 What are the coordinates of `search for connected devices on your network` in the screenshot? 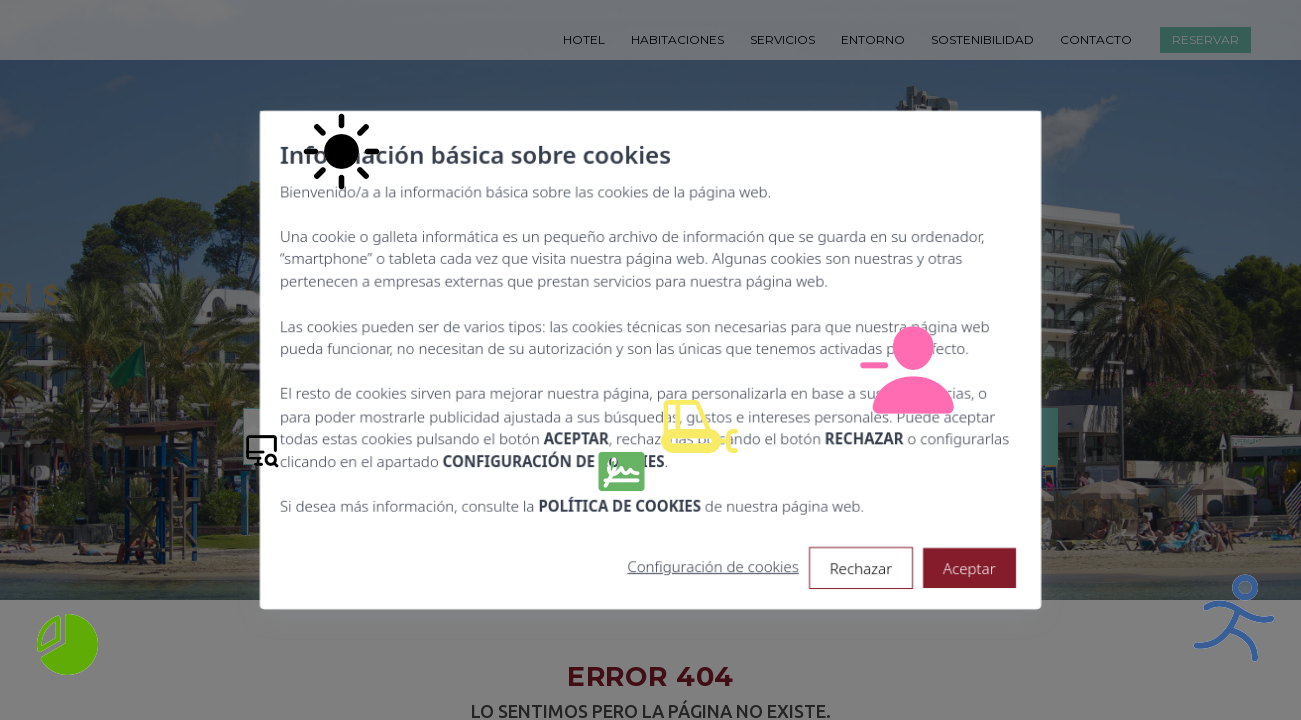 It's located at (261, 450).